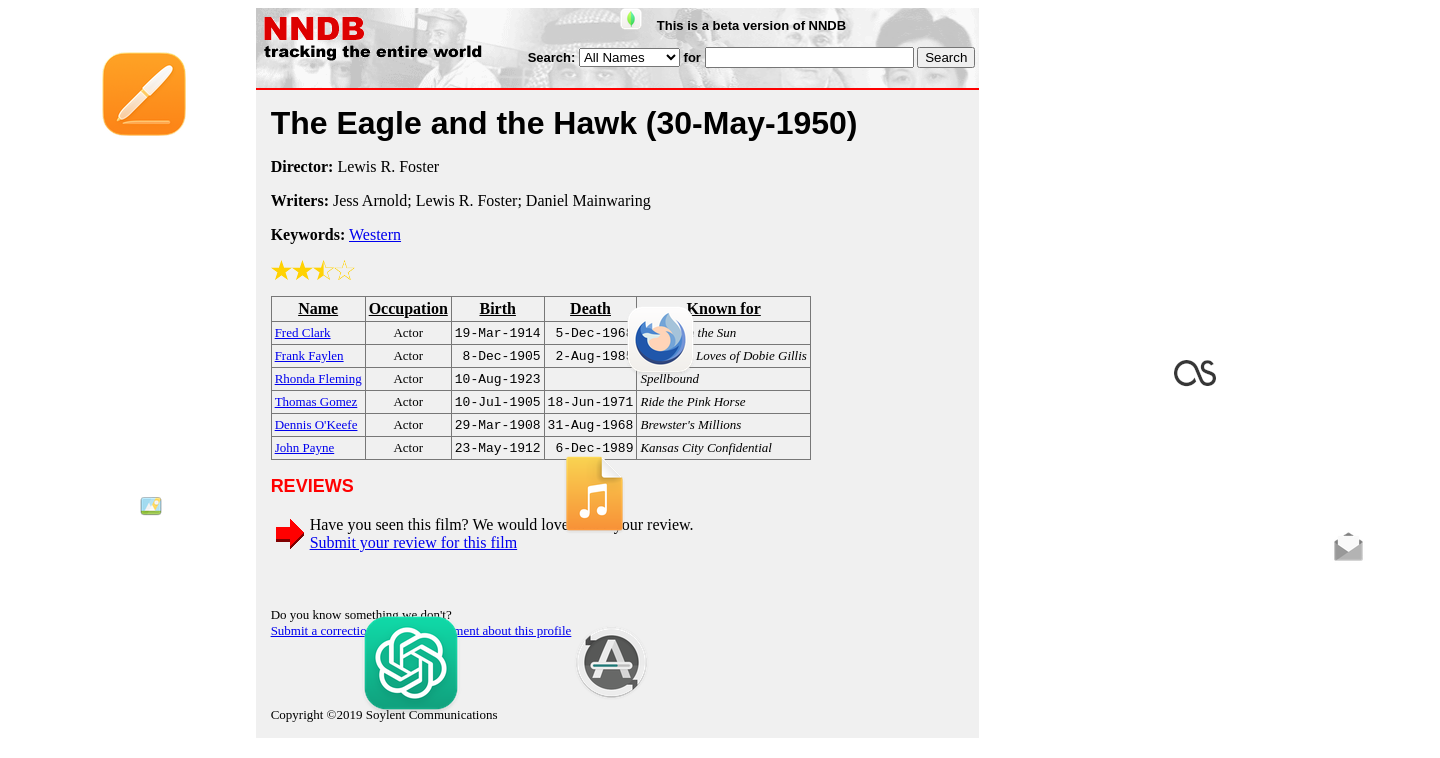 This screenshot has width=1440, height=758. Describe the element at coordinates (660, 339) in the screenshot. I see `open Firefox Aurora browser` at that location.